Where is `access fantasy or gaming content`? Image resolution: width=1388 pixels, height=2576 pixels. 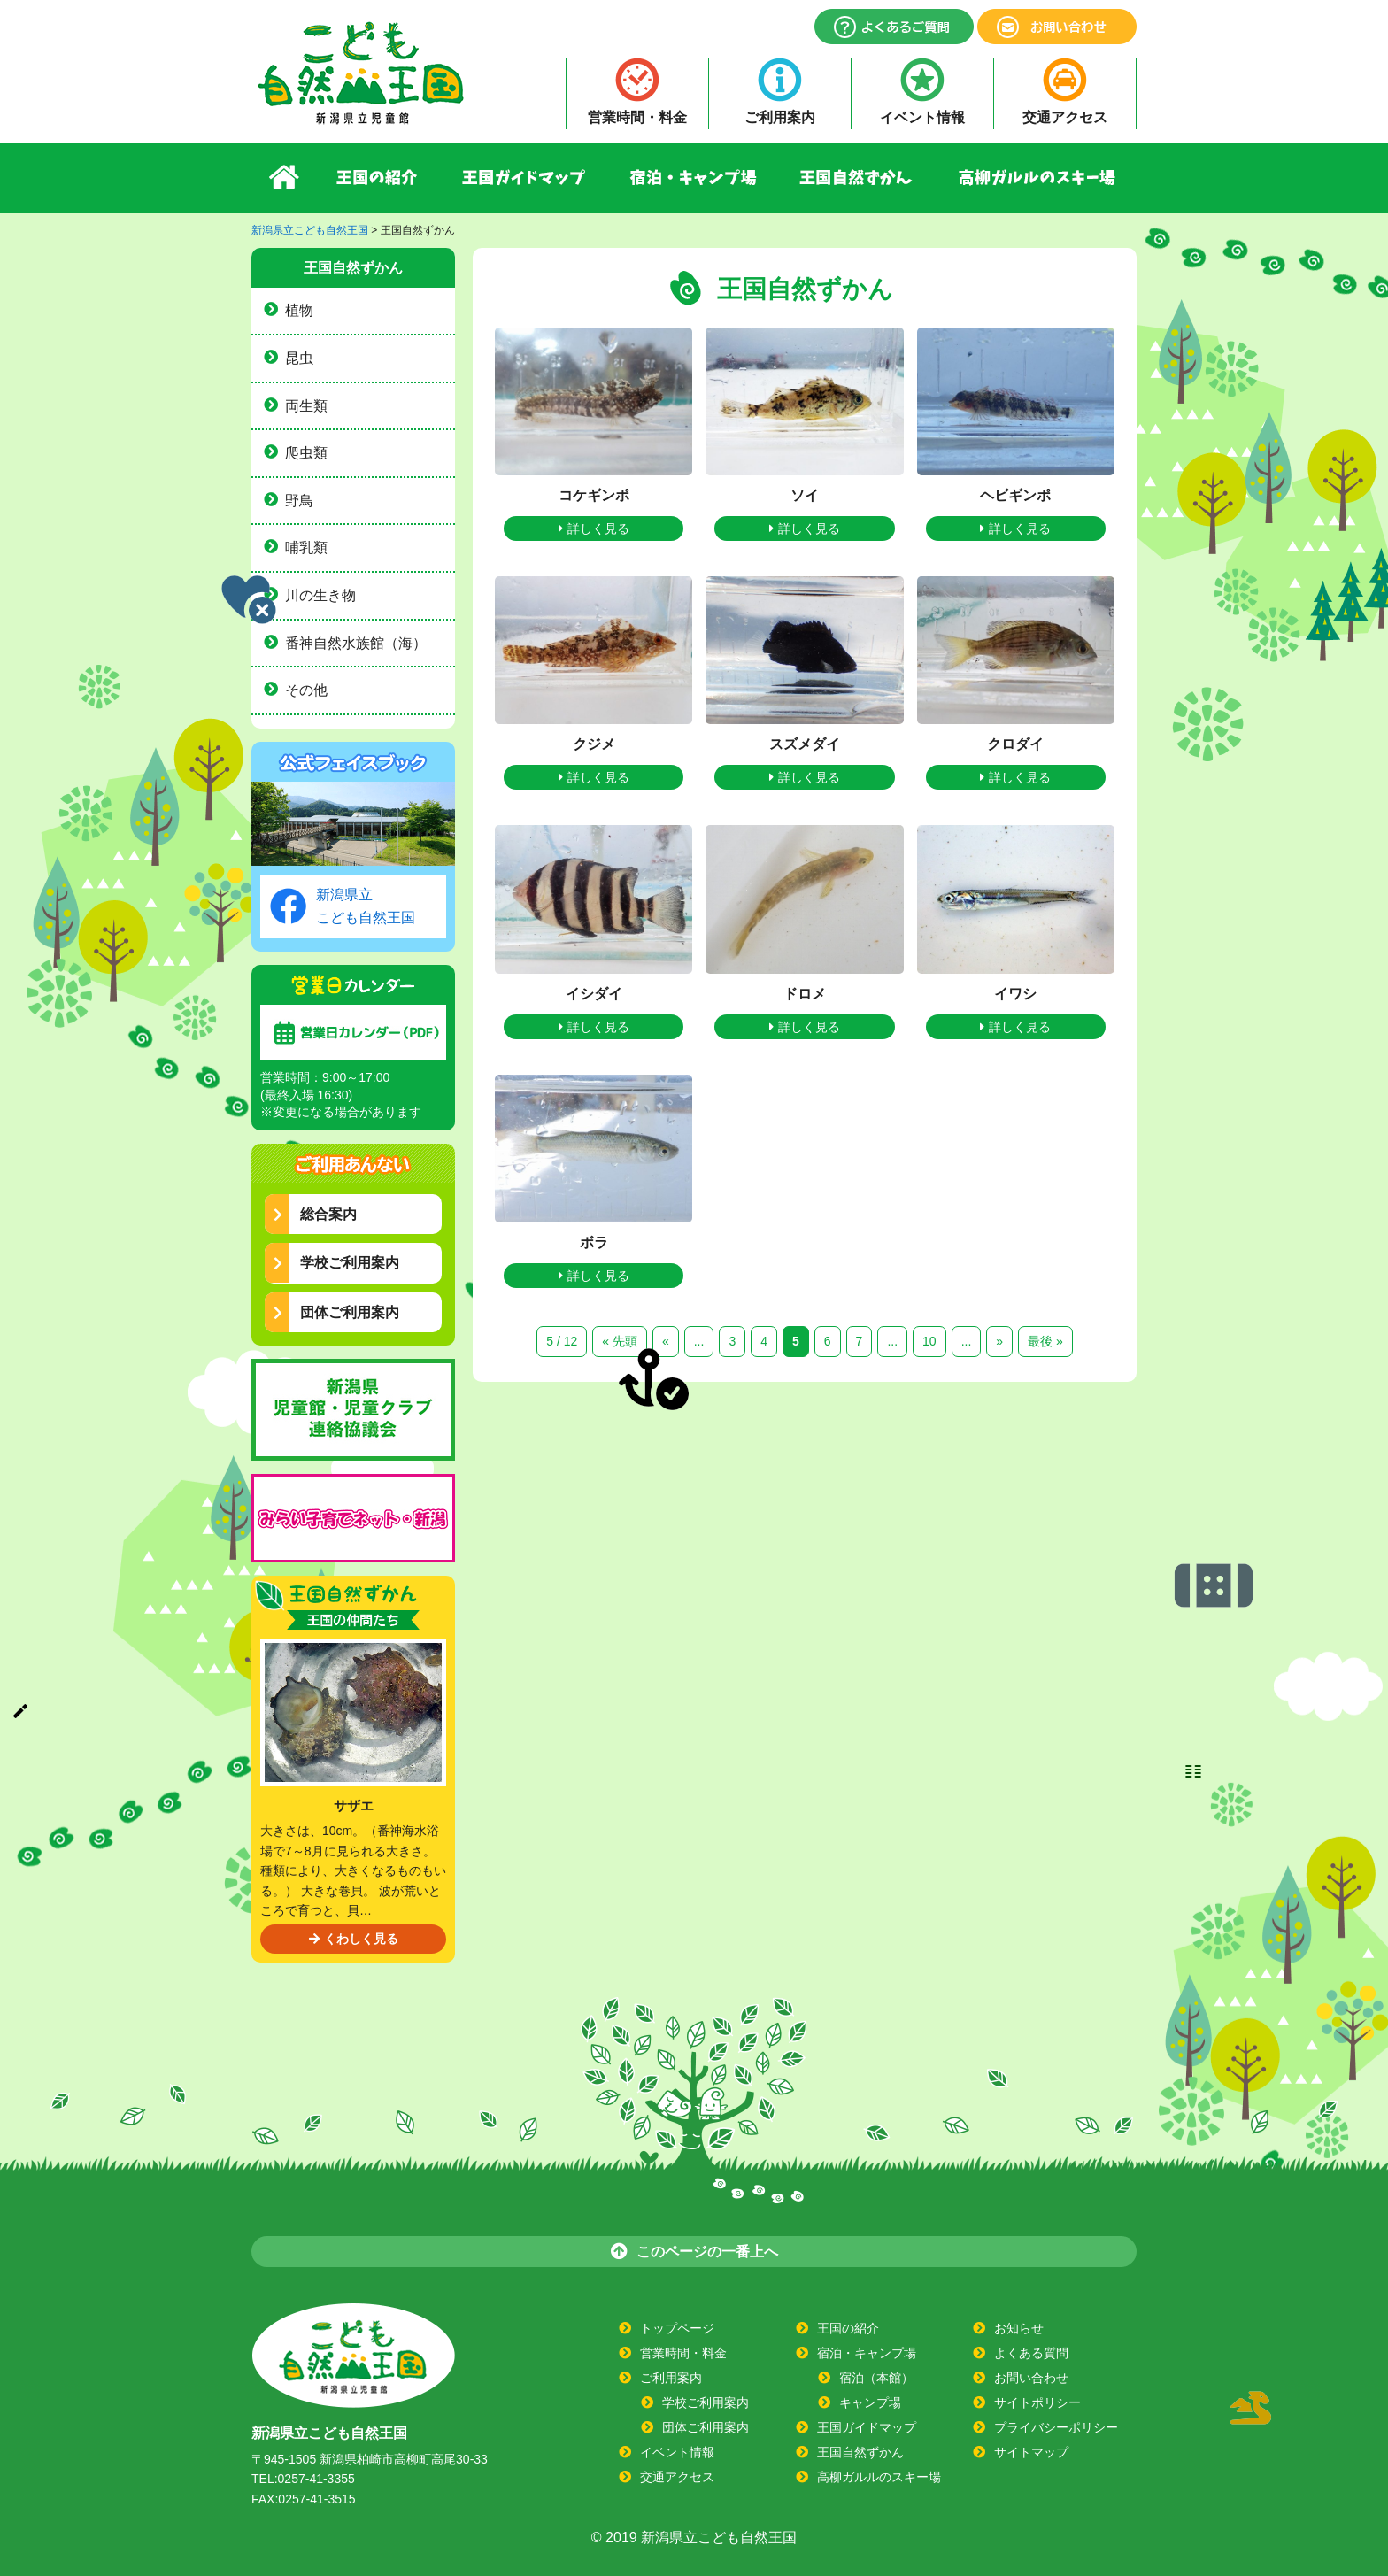 access fantasy or gaming content is located at coordinates (1251, 2408).